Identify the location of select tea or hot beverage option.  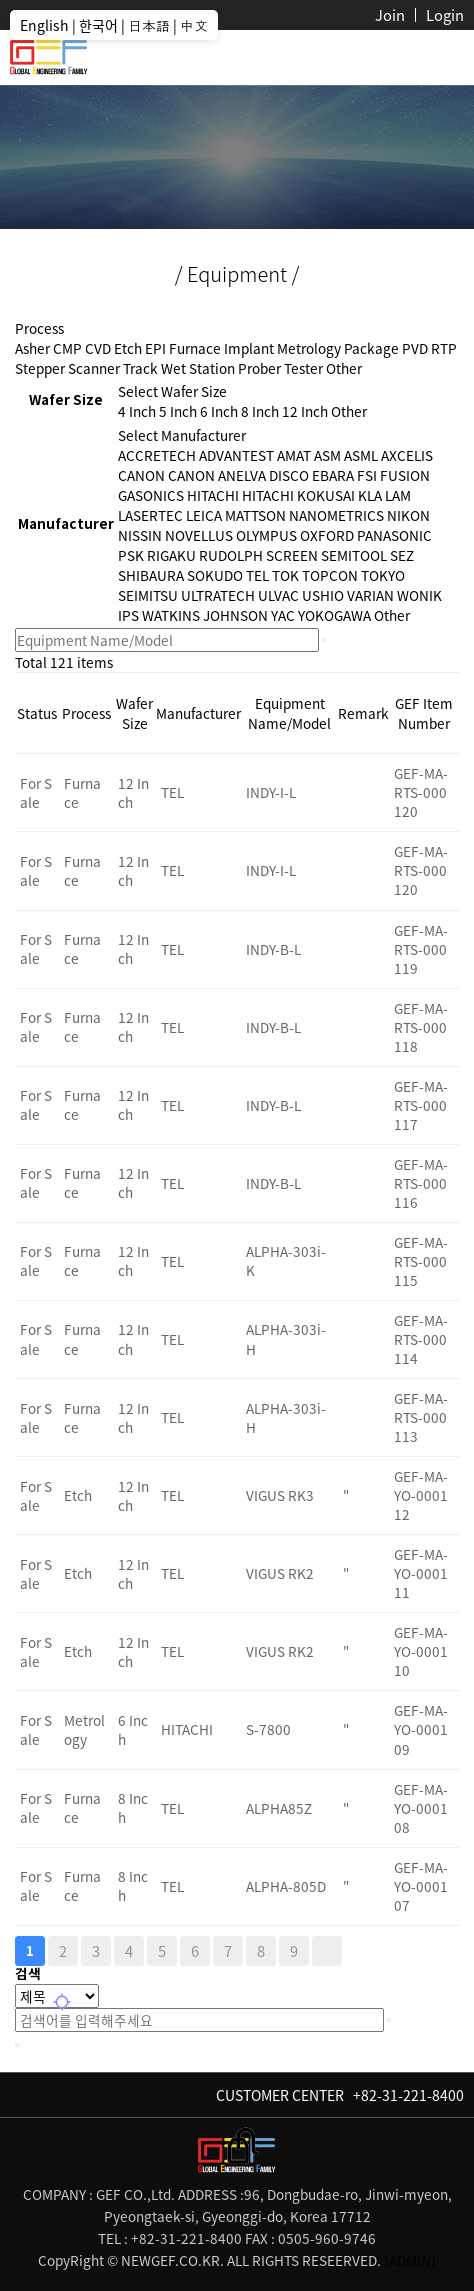
(242, 2147).